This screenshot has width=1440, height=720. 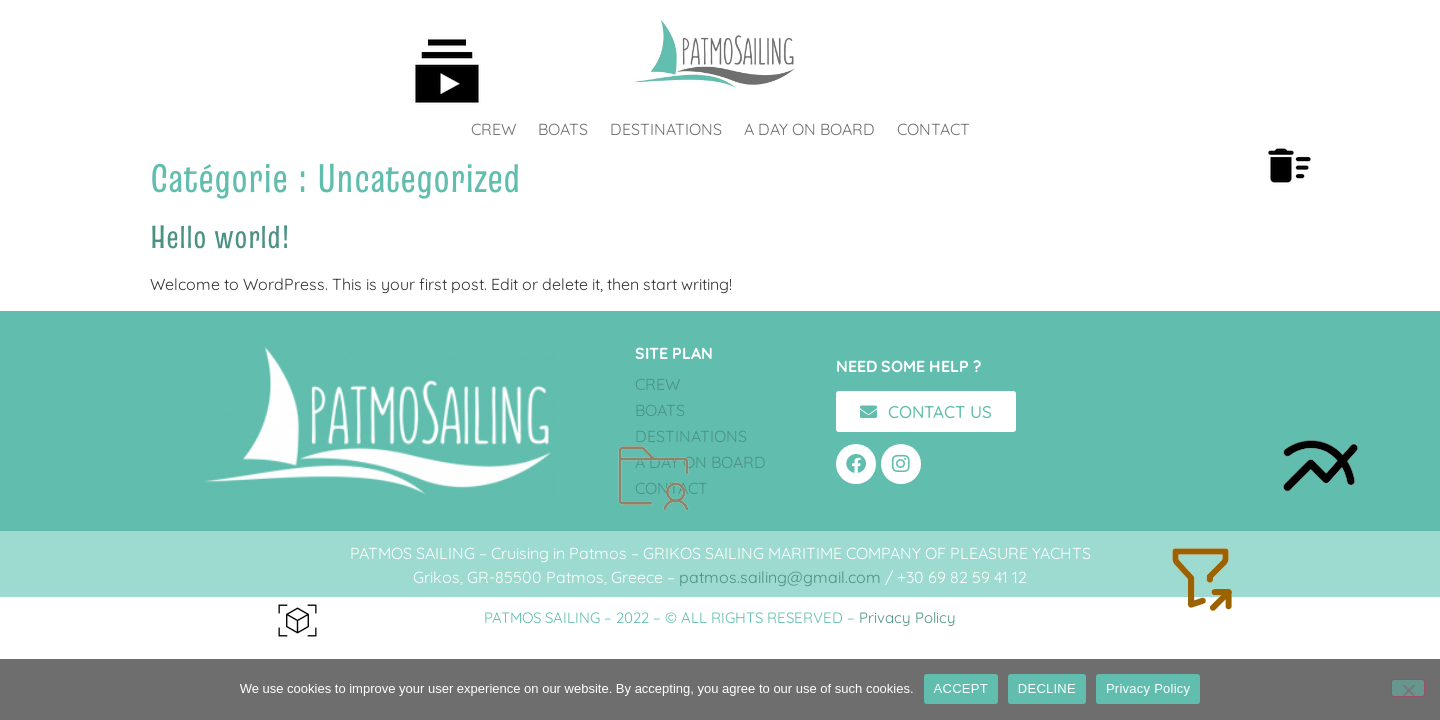 What do you see at coordinates (297, 620) in the screenshot?
I see `scan or capture a 3D object` at bounding box center [297, 620].